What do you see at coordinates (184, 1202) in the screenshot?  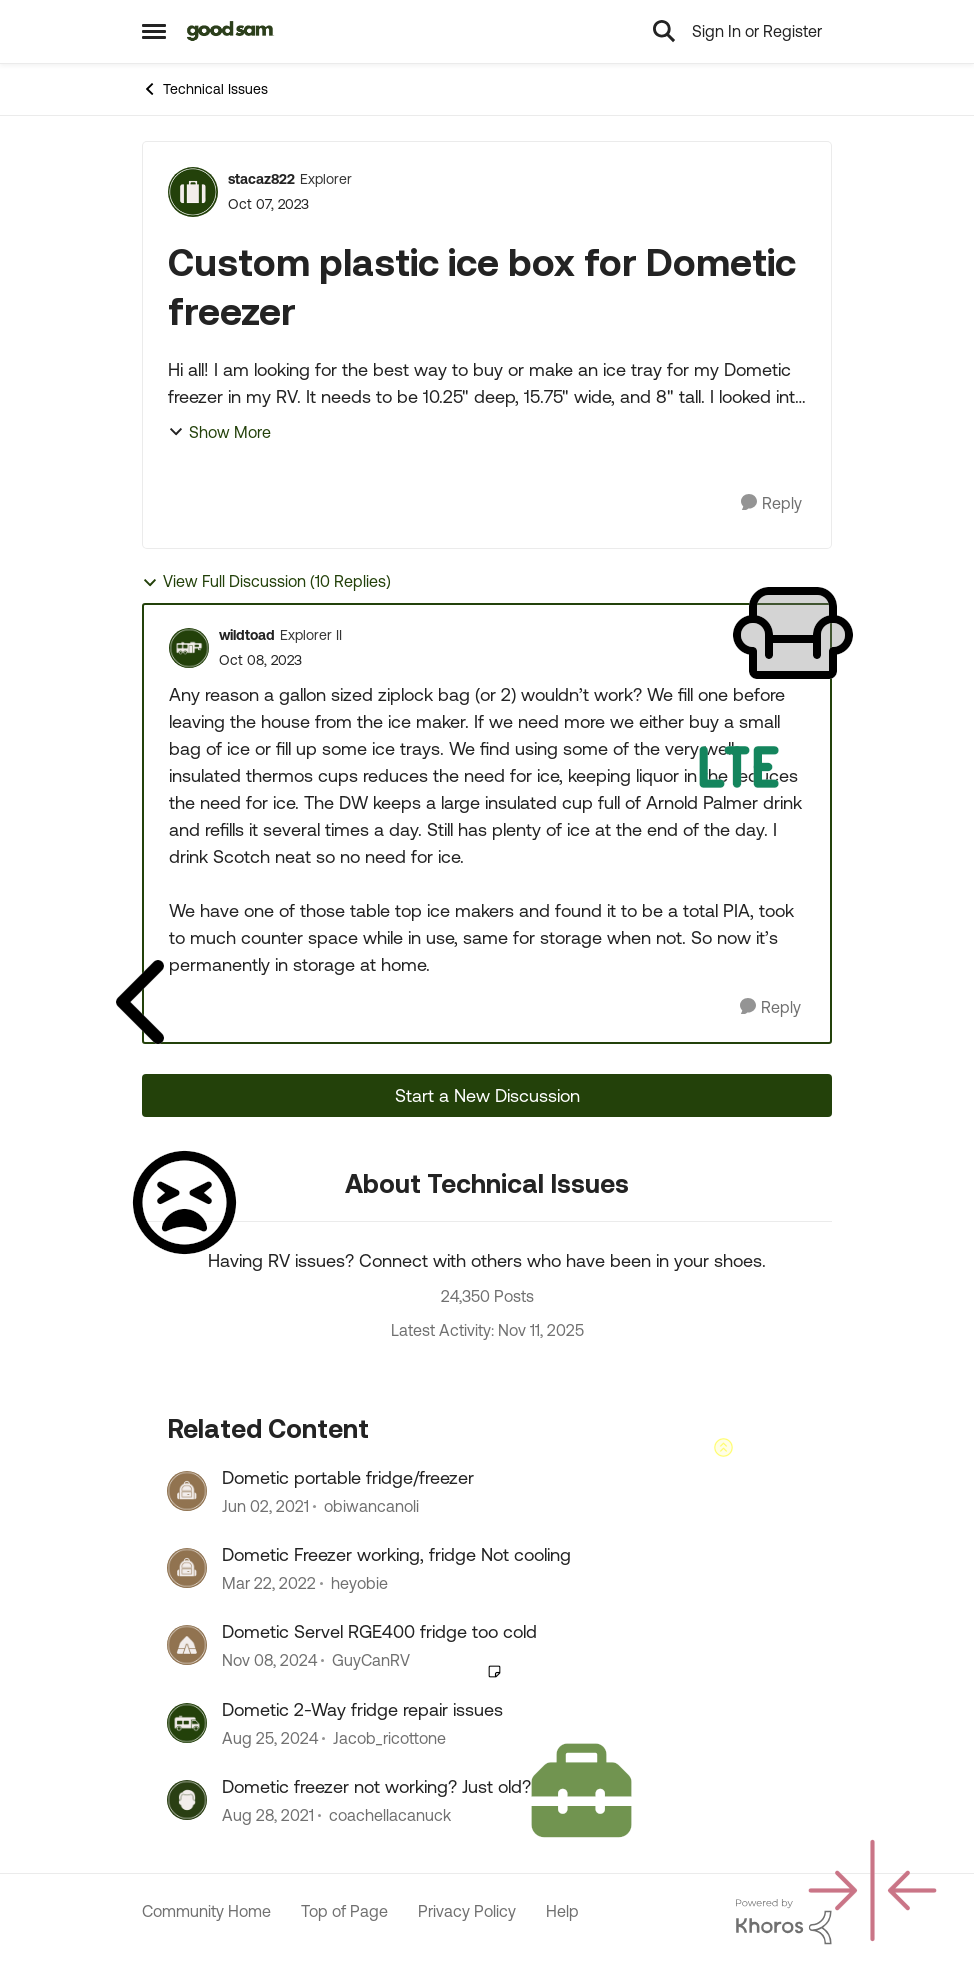 I see `indicates user fatigue or exhaustion status` at bounding box center [184, 1202].